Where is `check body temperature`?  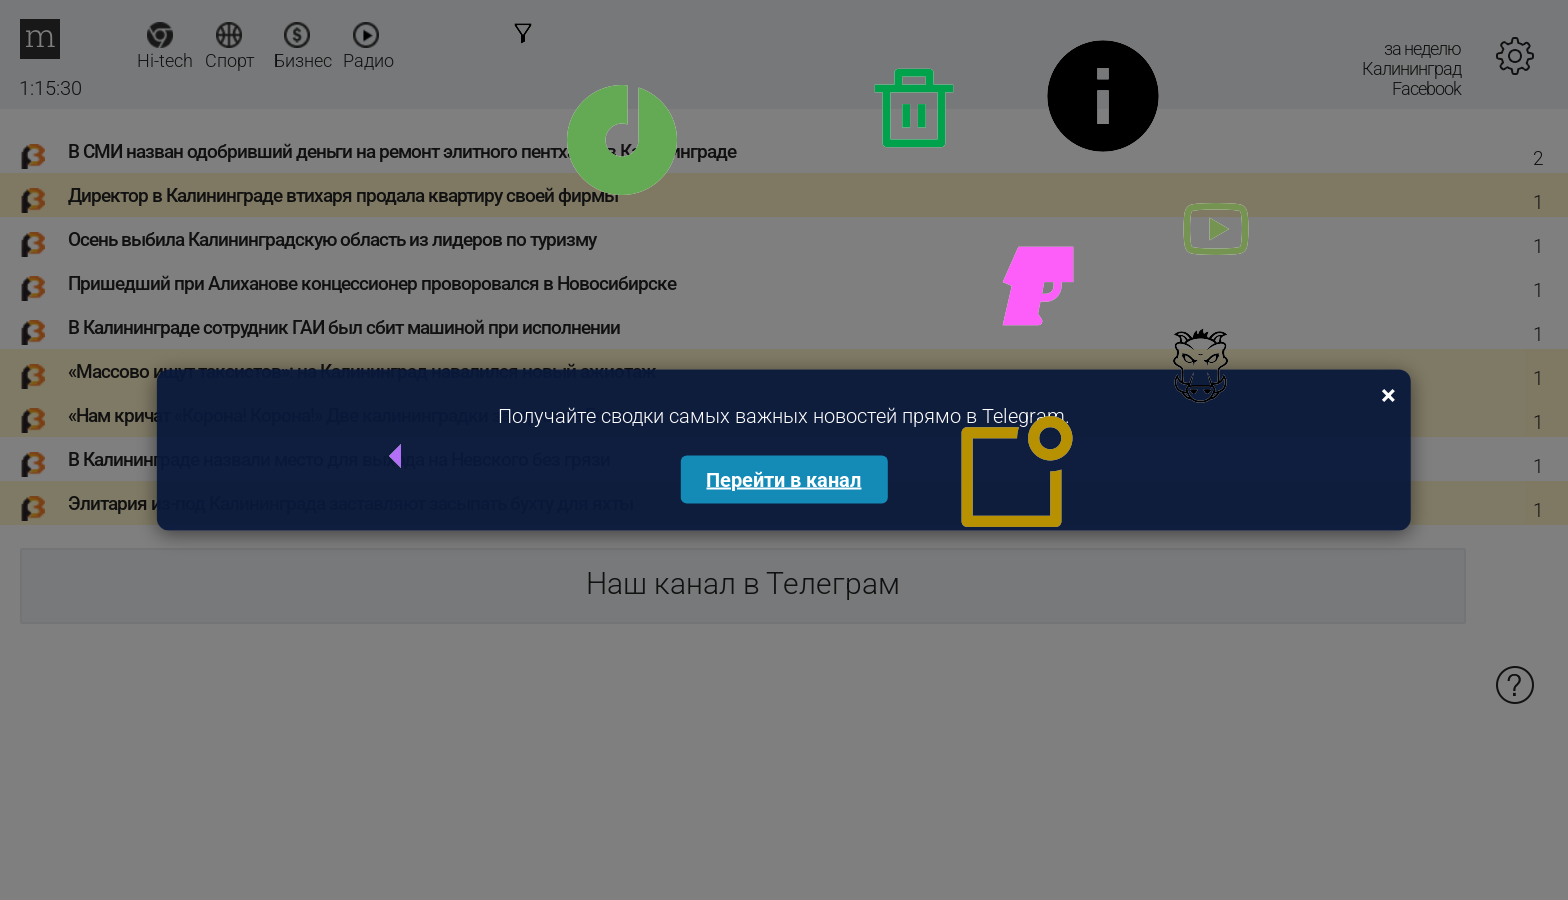 check body temperature is located at coordinates (1038, 286).